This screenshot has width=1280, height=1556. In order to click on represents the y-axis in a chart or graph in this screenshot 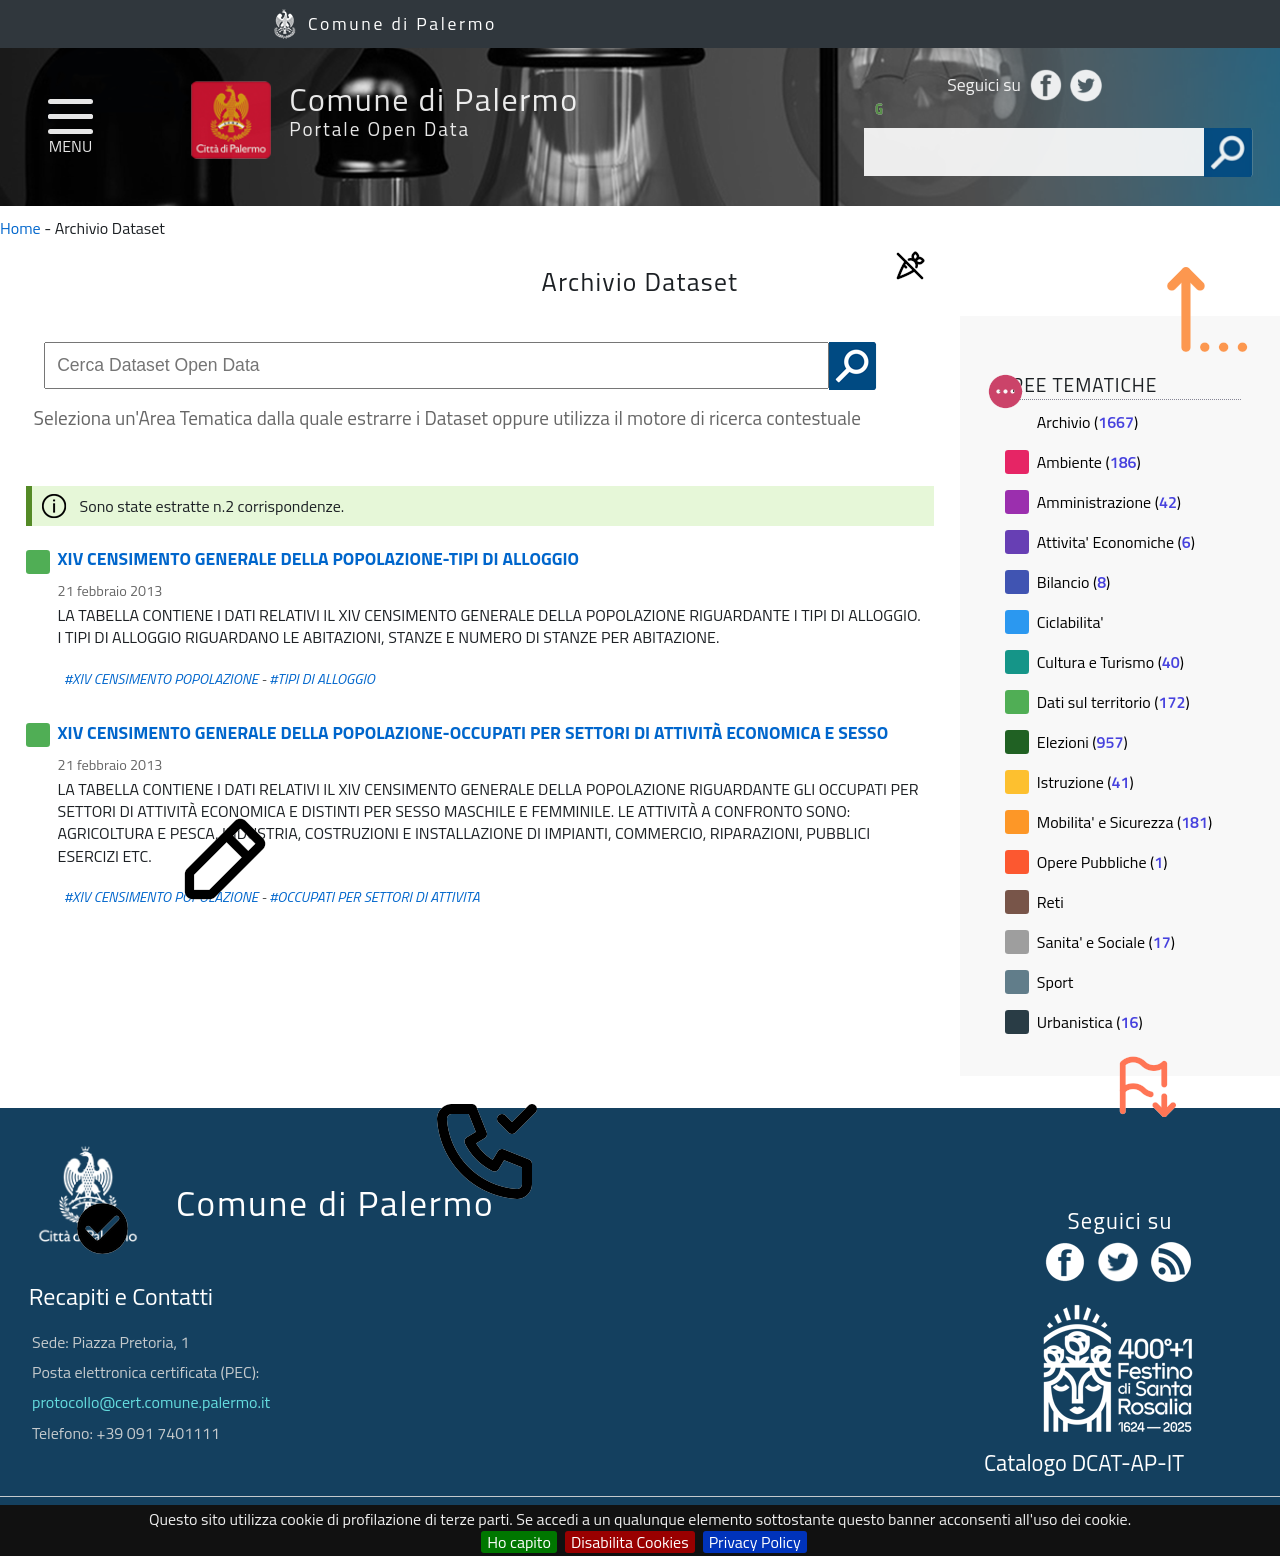, I will do `click(1209, 309)`.